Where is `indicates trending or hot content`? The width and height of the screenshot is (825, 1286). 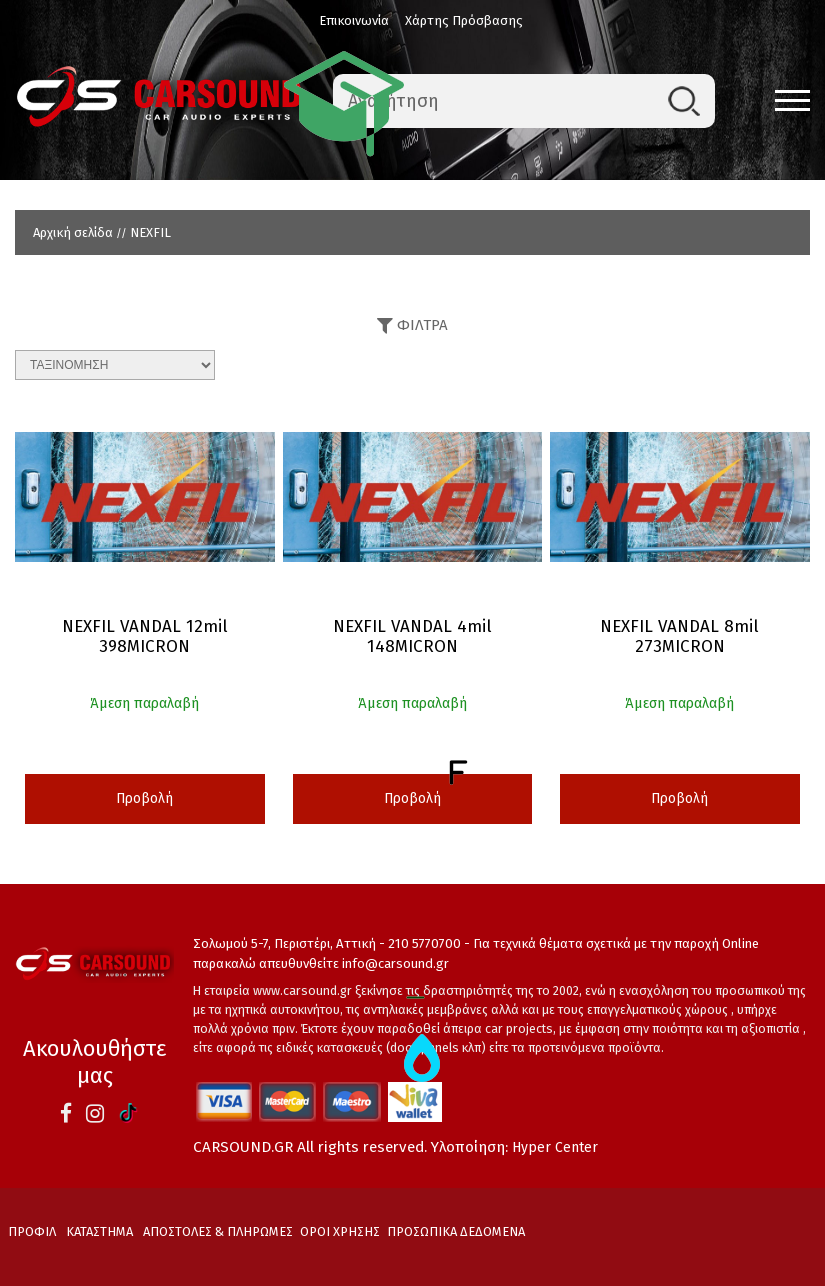
indicates trending or hot content is located at coordinates (422, 1058).